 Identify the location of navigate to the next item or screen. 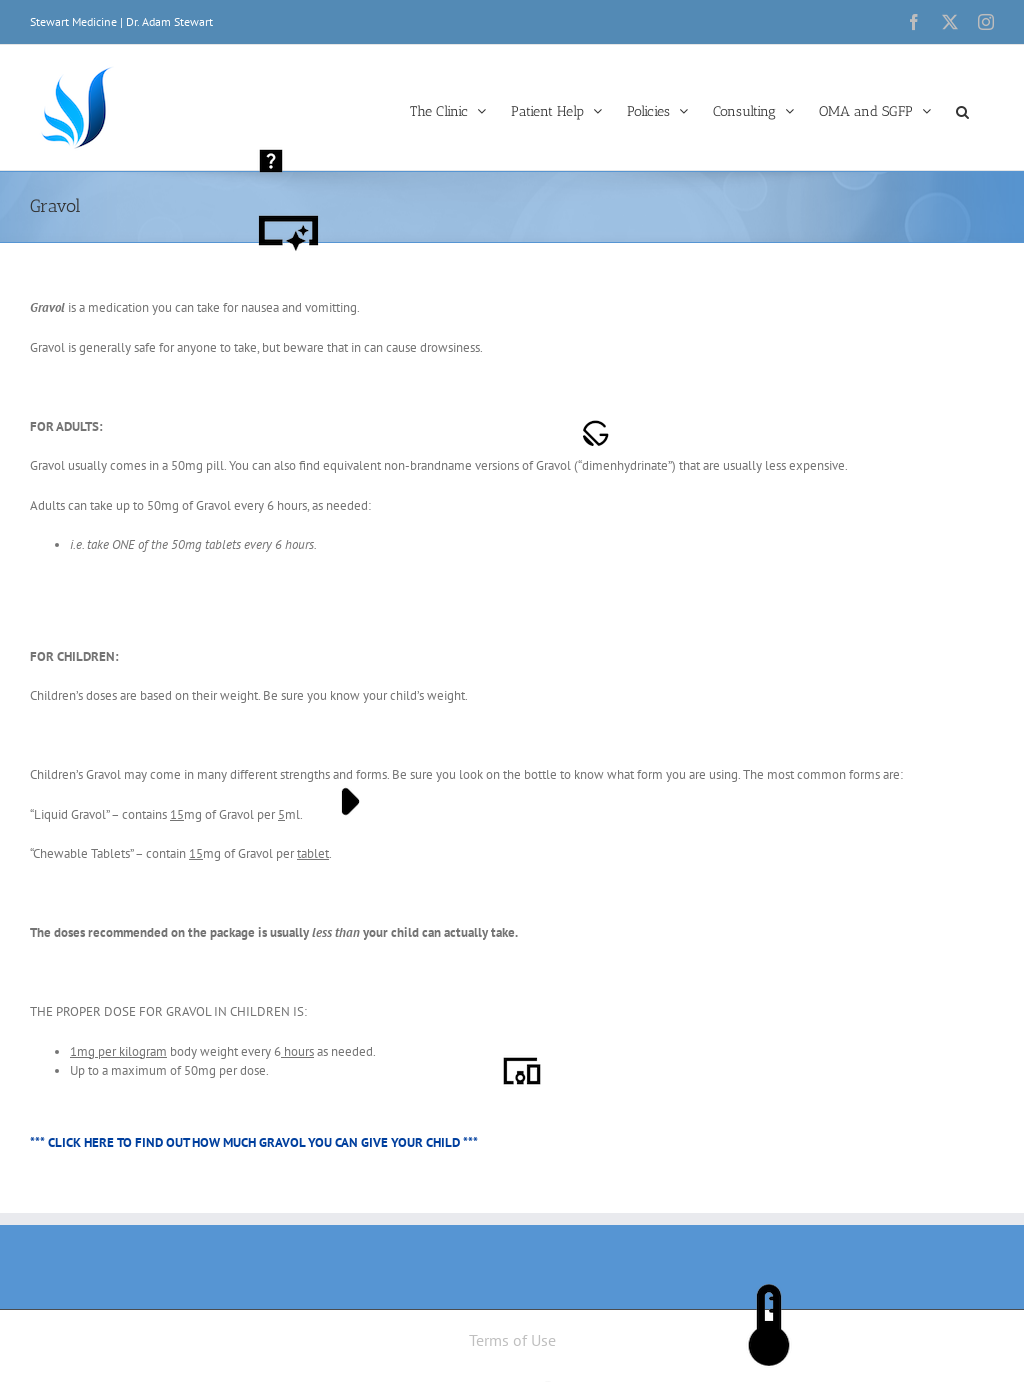
(349, 801).